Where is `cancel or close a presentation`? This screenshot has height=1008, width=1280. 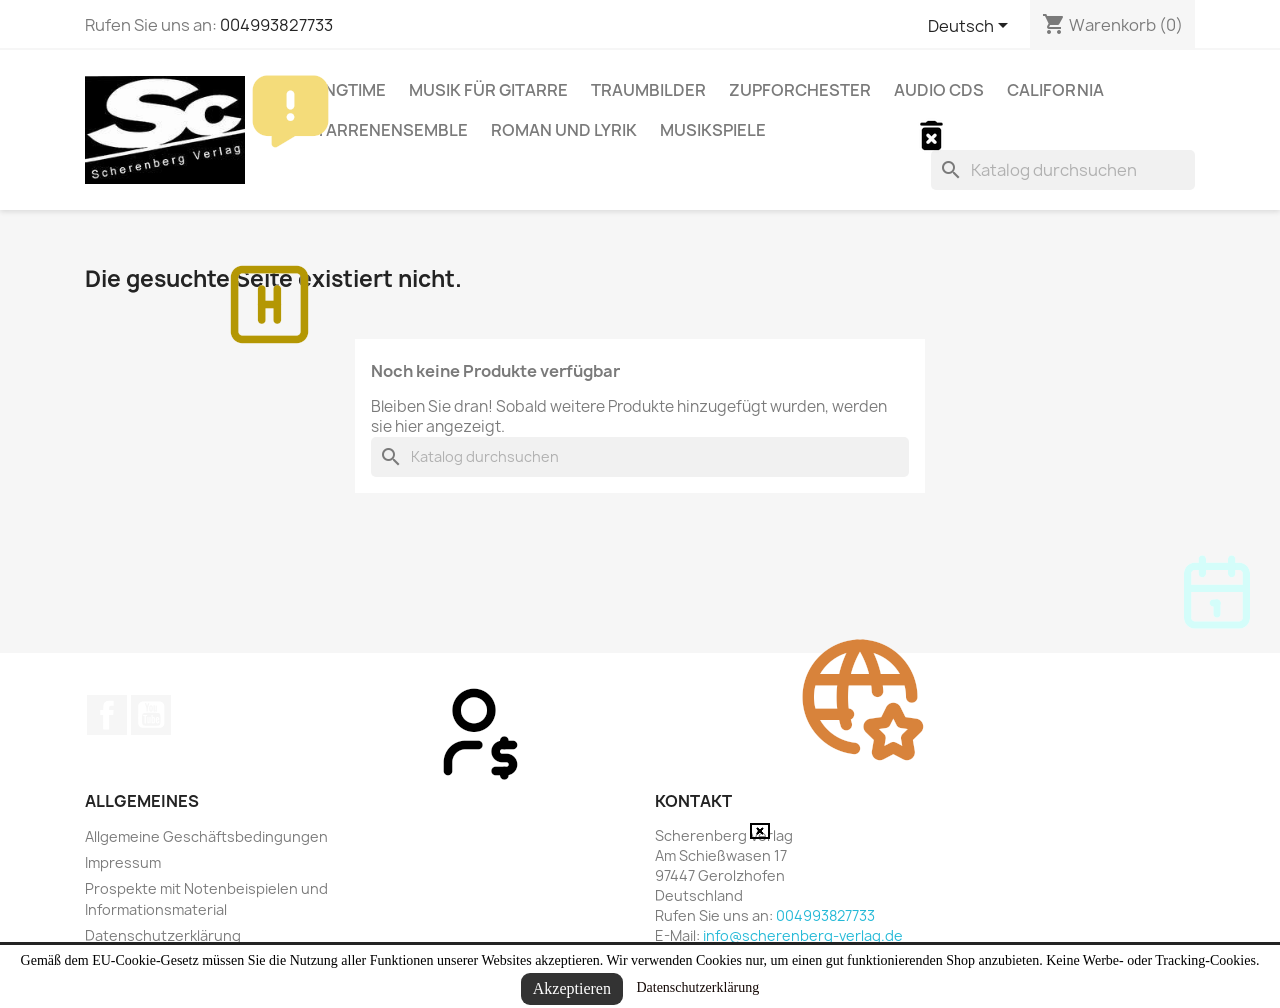
cancel or close a presentation is located at coordinates (760, 831).